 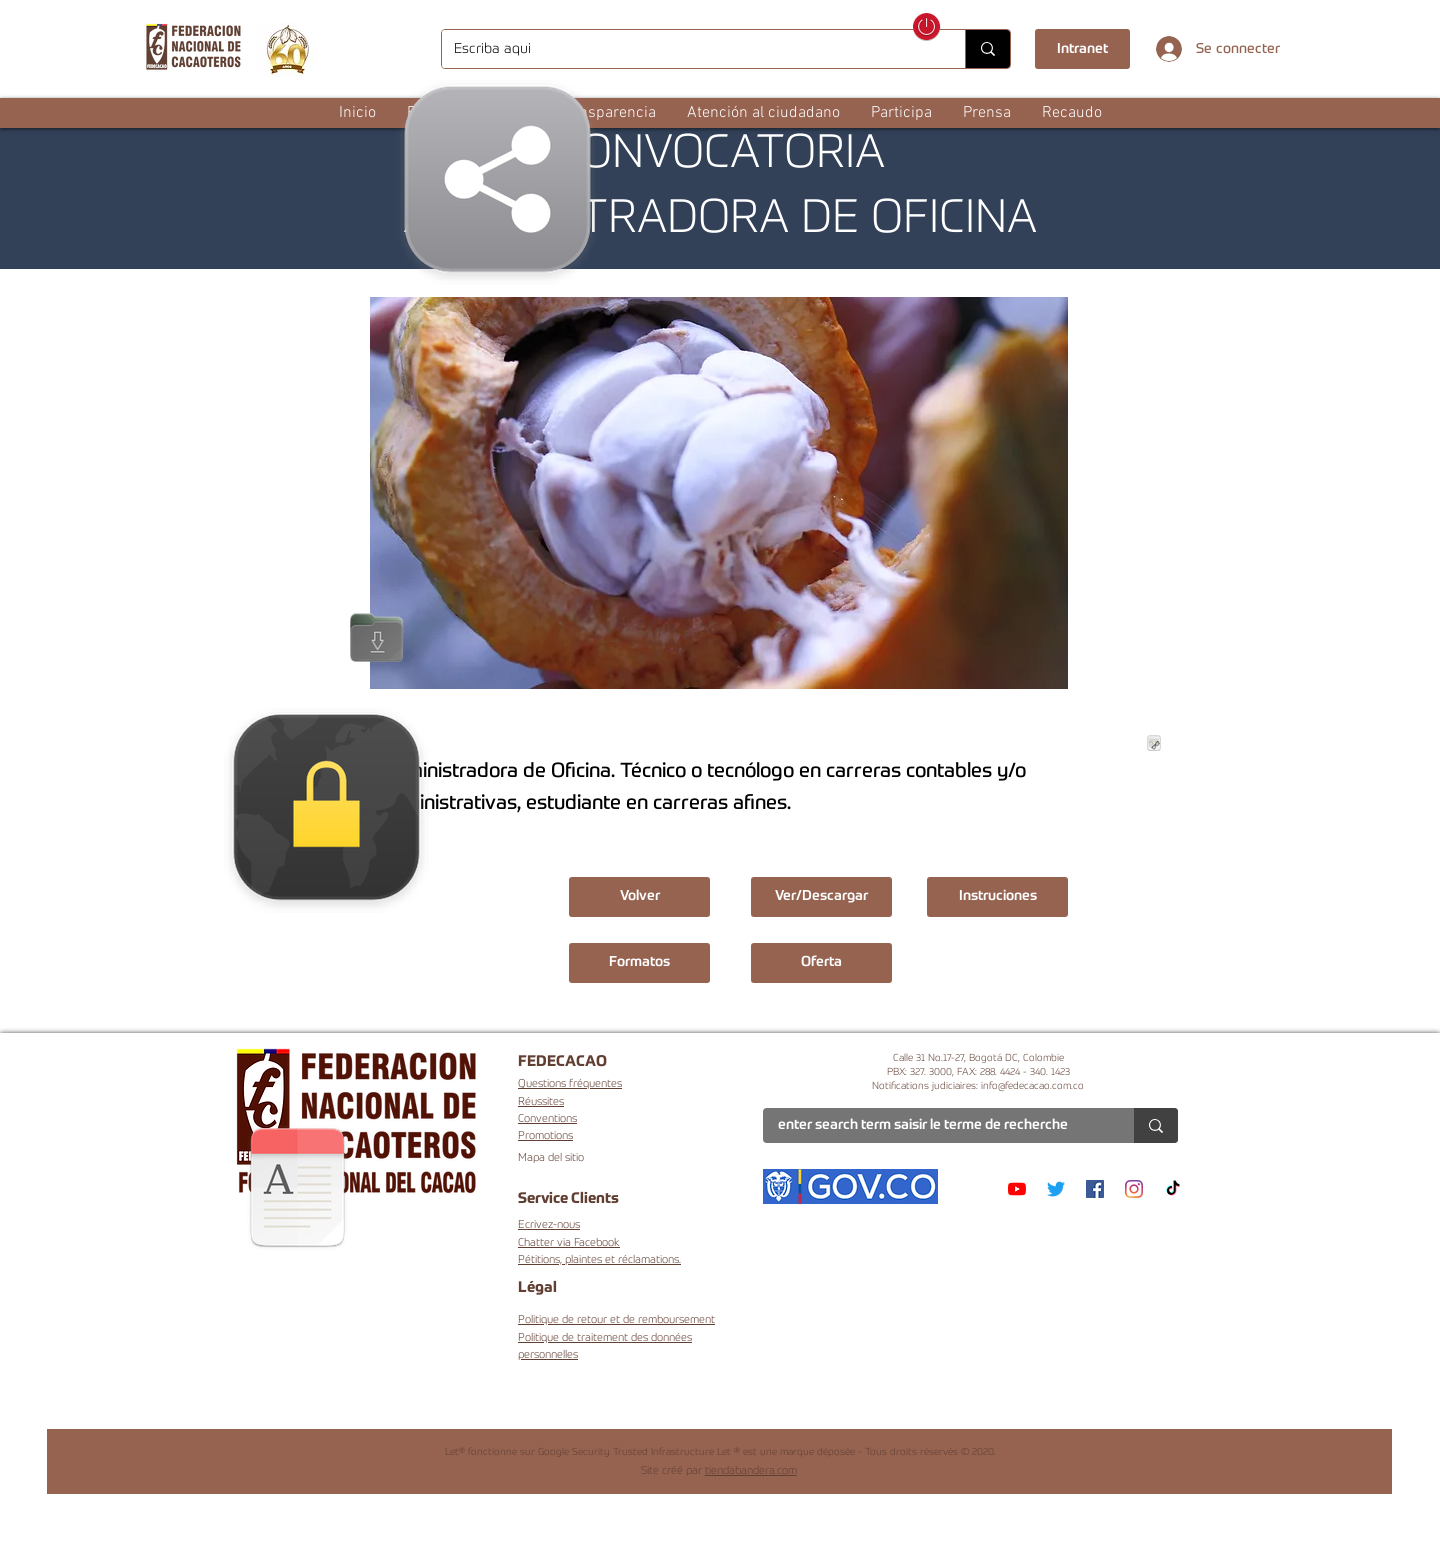 What do you see at coordinates (376, 637) in the screenshot?
I see `open downloads folder` at bounding box center [376, 637].